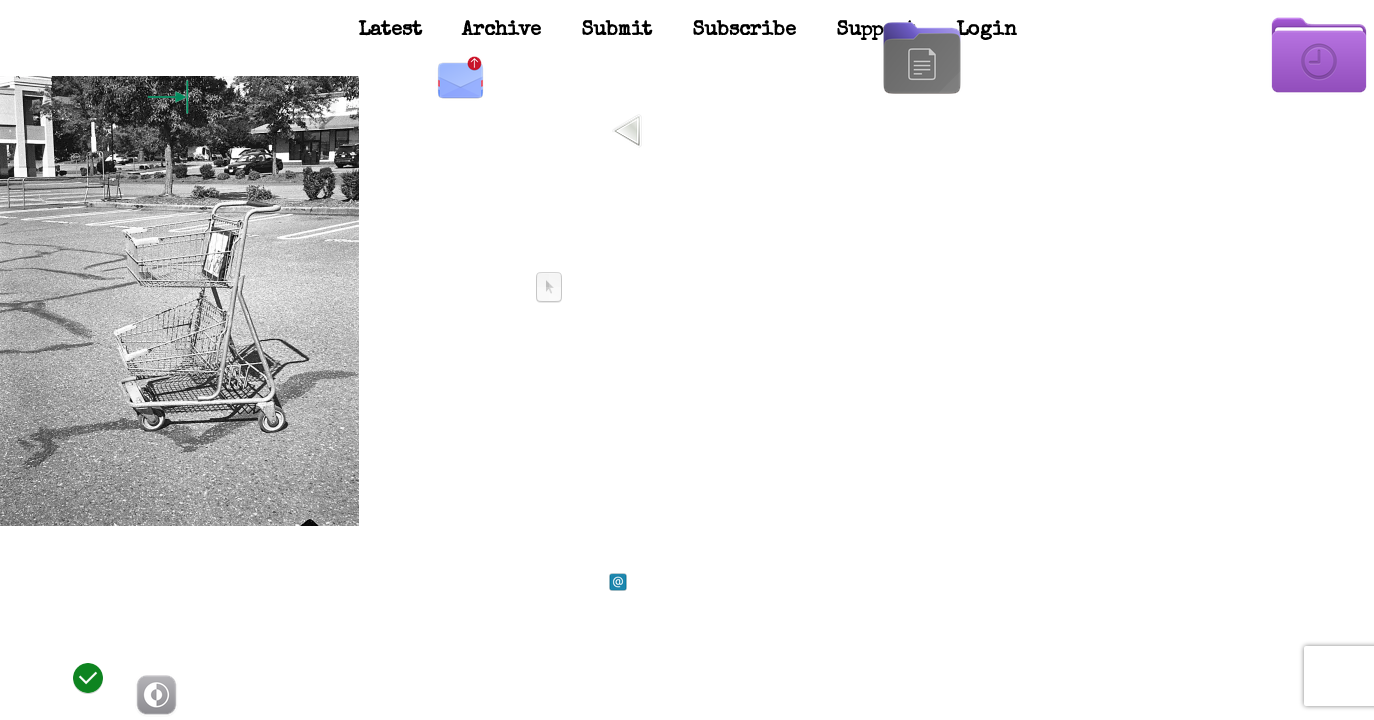  What do you see at coordinates (627, 131) in the screenshot?
I see `start media playback (right-to-left interface)` at bounding box center [627, 131].